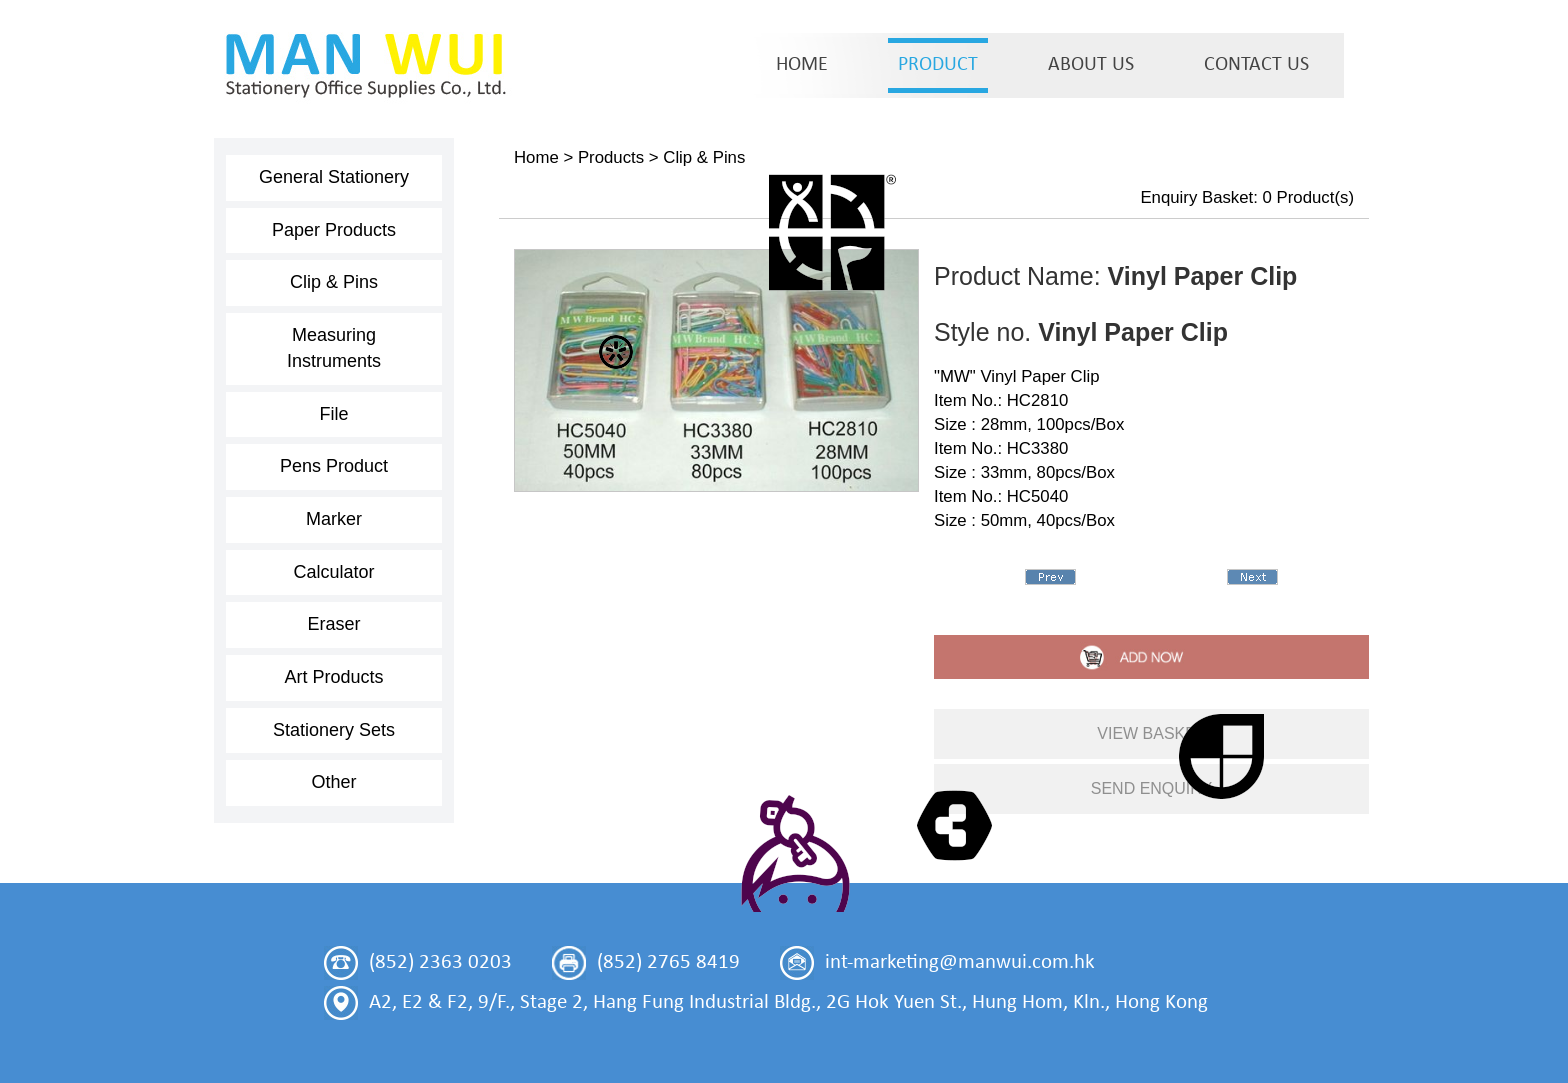  Describe the element at coordinates (832, 232) in the screenshot. I see `open the geocaching app` at that location.